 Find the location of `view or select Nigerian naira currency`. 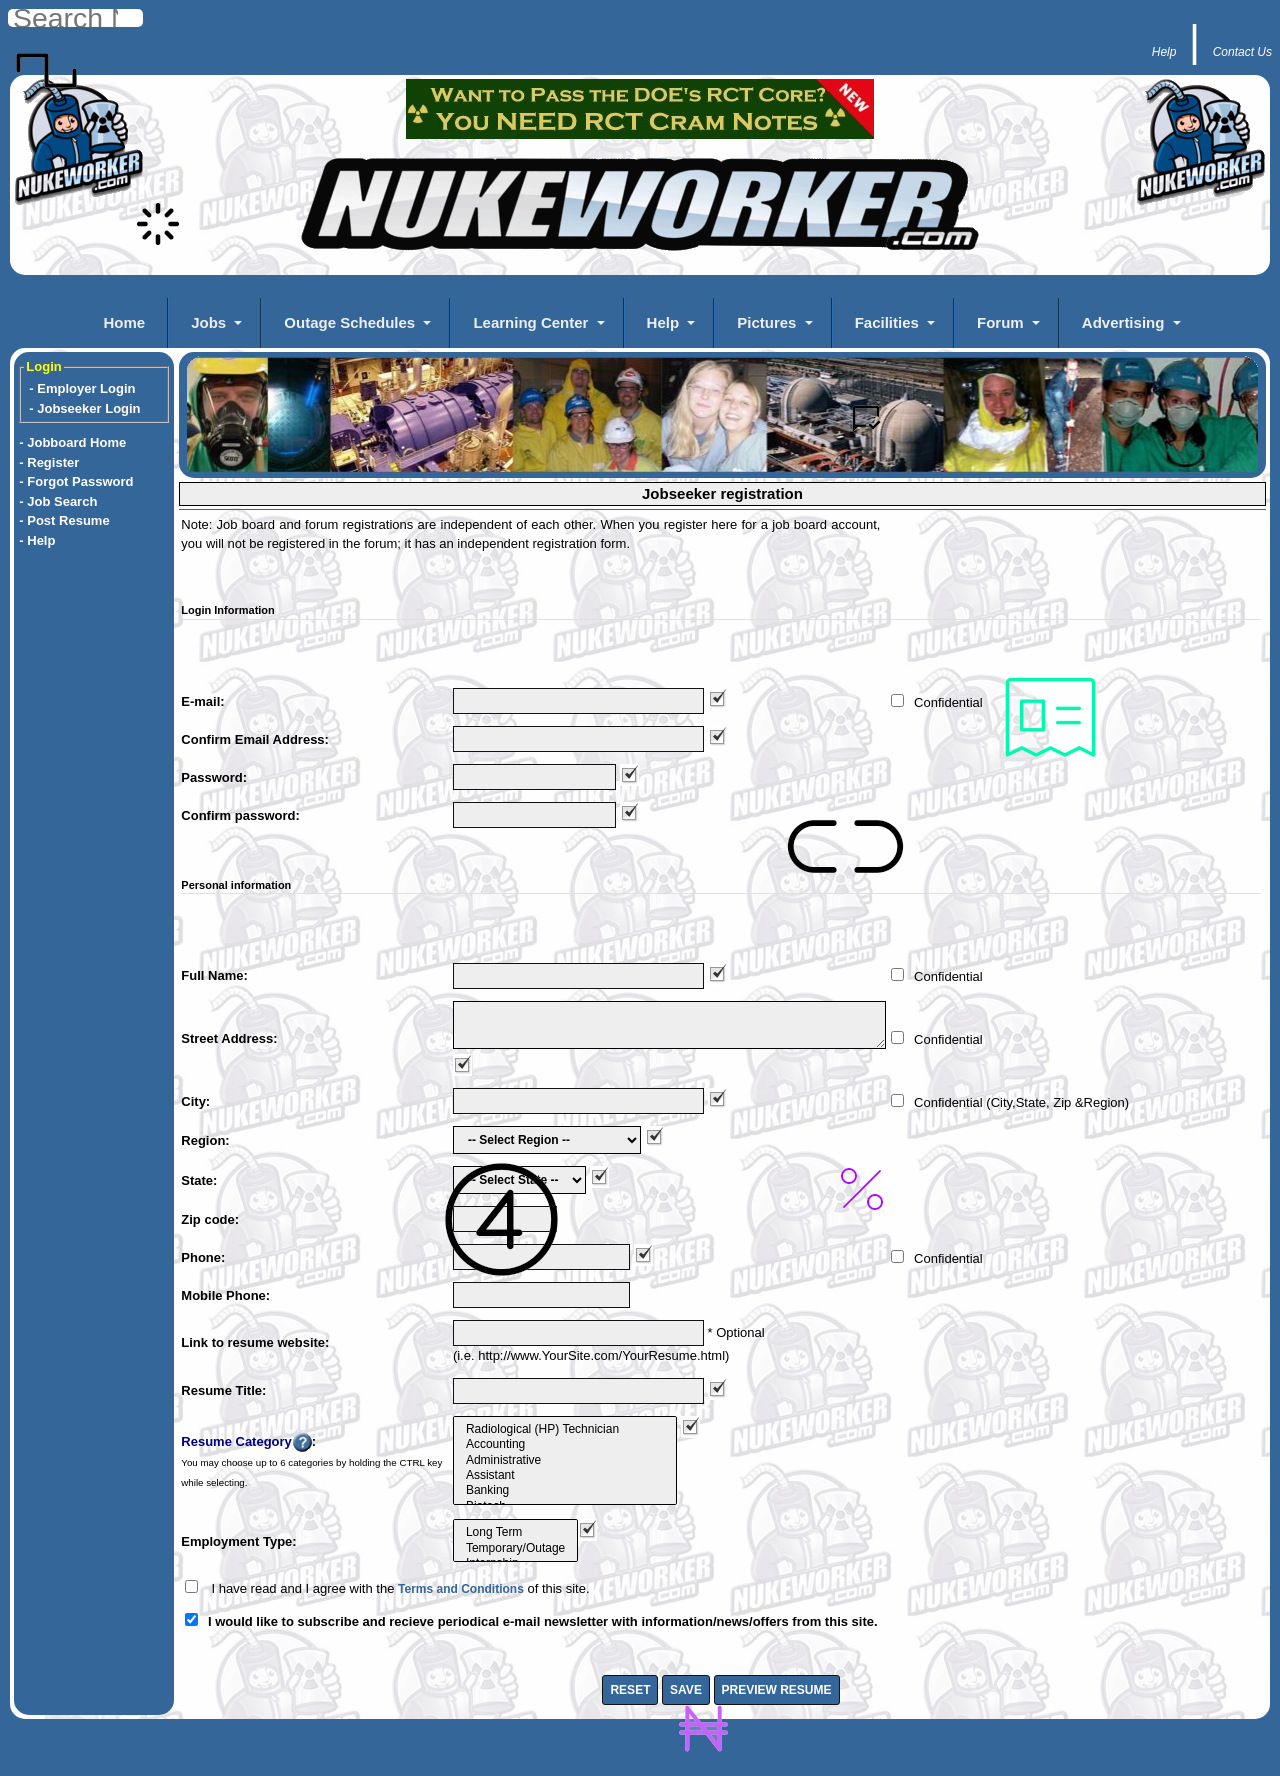

view or select Nigerian naira currency is located at coordinates (703, 1728).